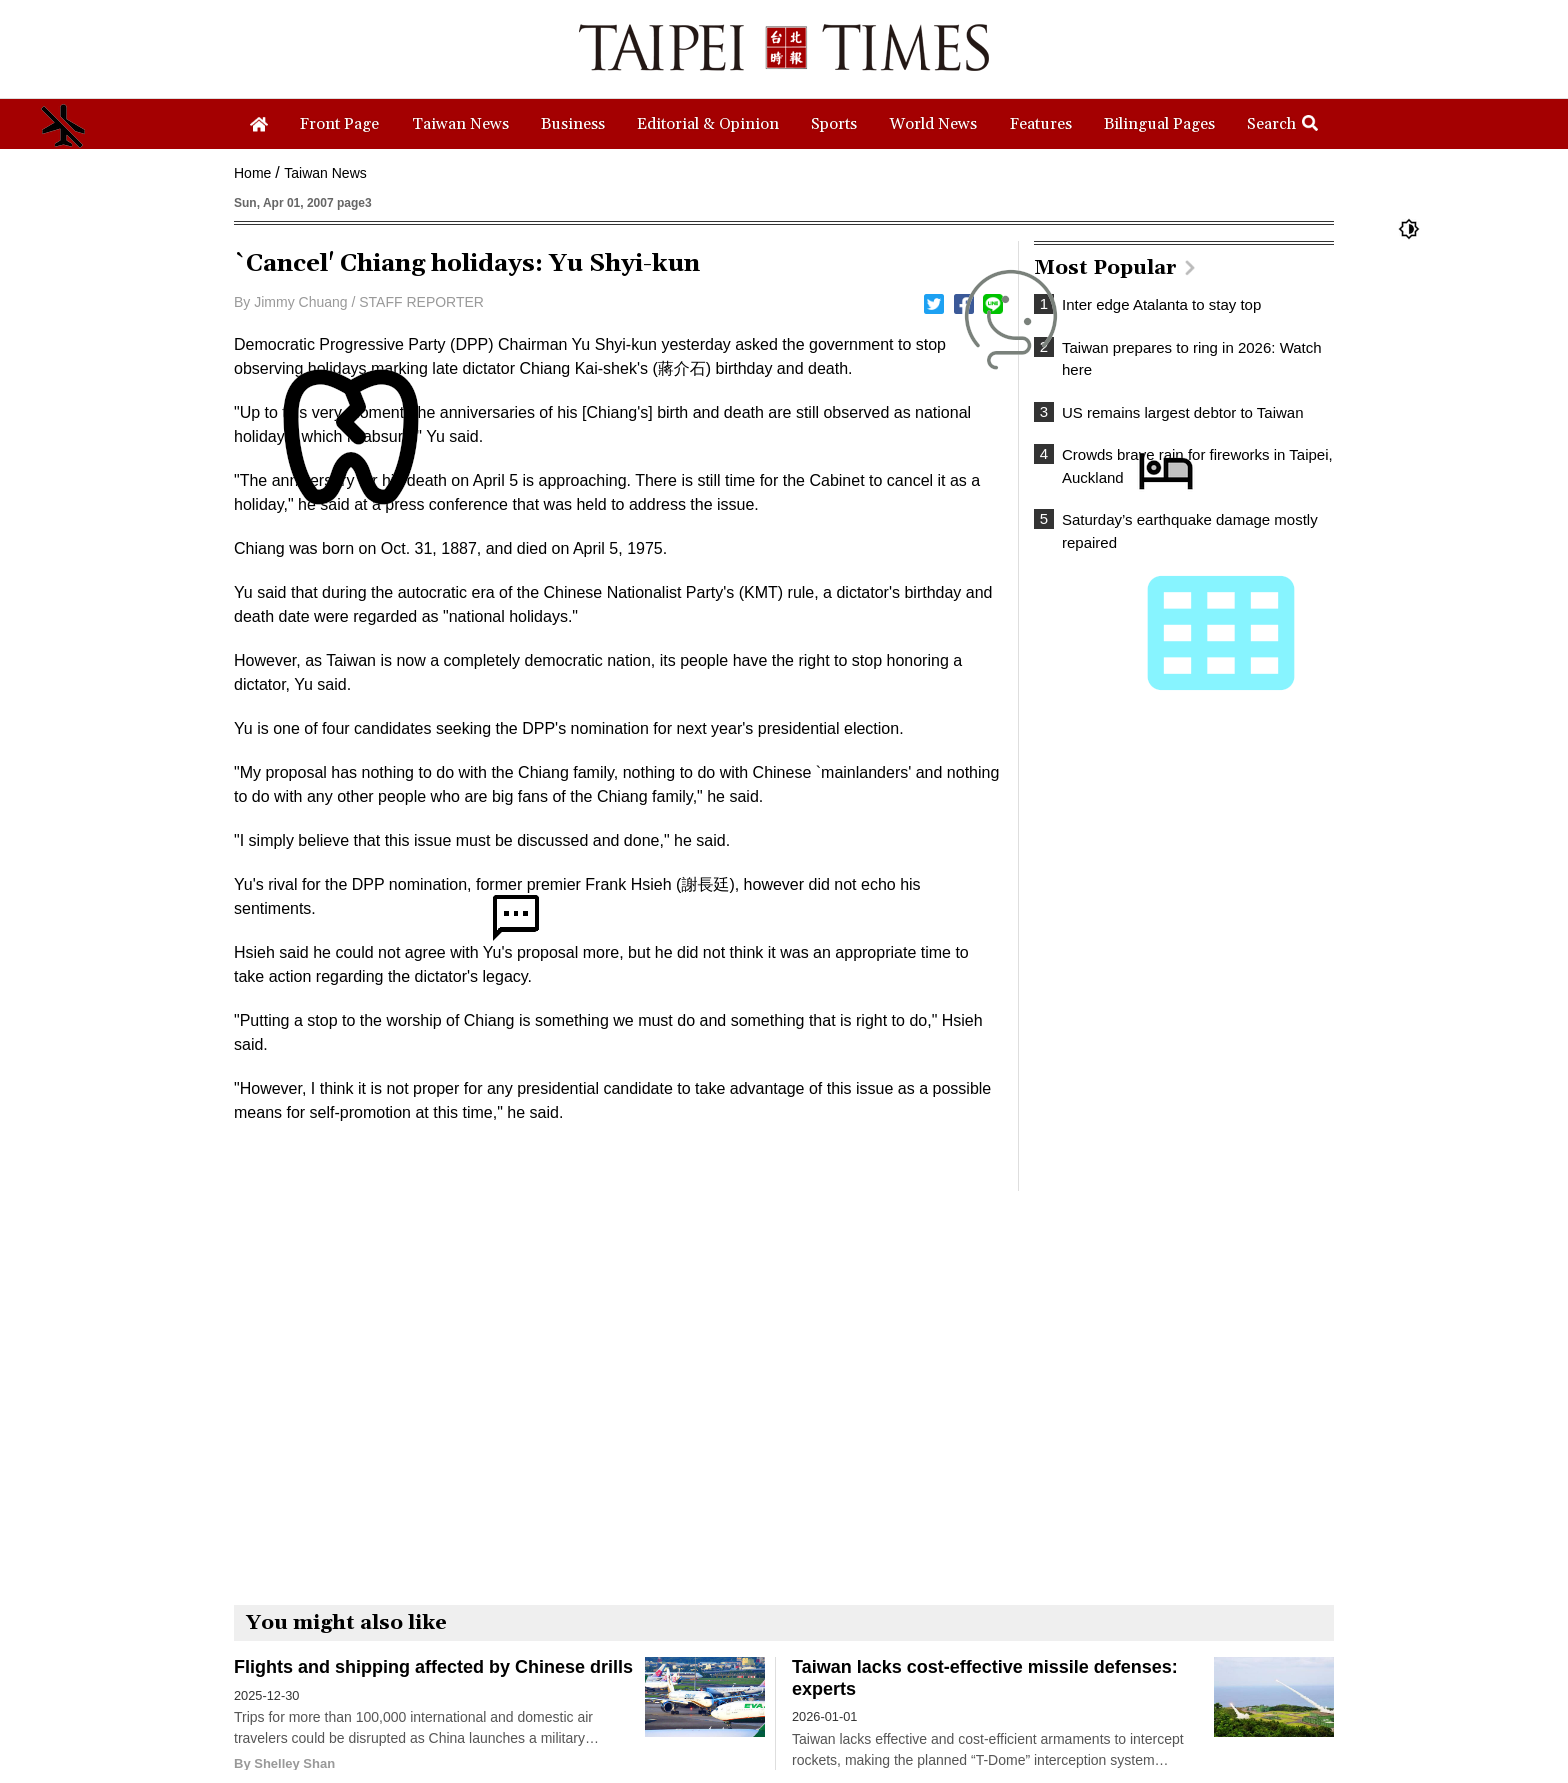  I want to click on find nearby hotels or accommodations, so click(1166, 470).